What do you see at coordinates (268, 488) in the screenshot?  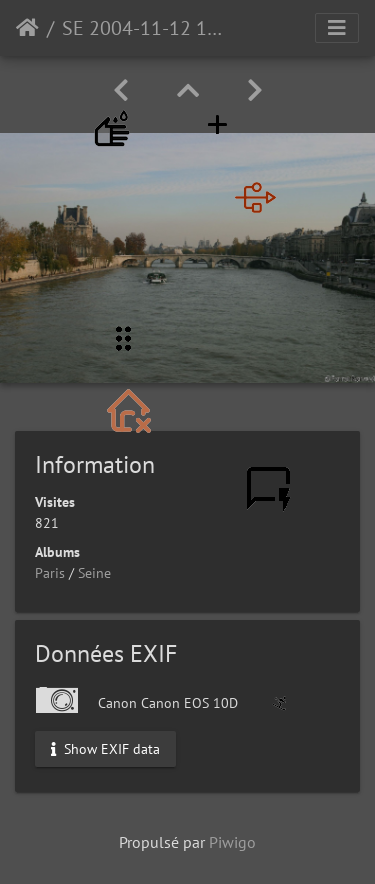 I see `send a quick reply to a message` at bounding box center [268, 488].